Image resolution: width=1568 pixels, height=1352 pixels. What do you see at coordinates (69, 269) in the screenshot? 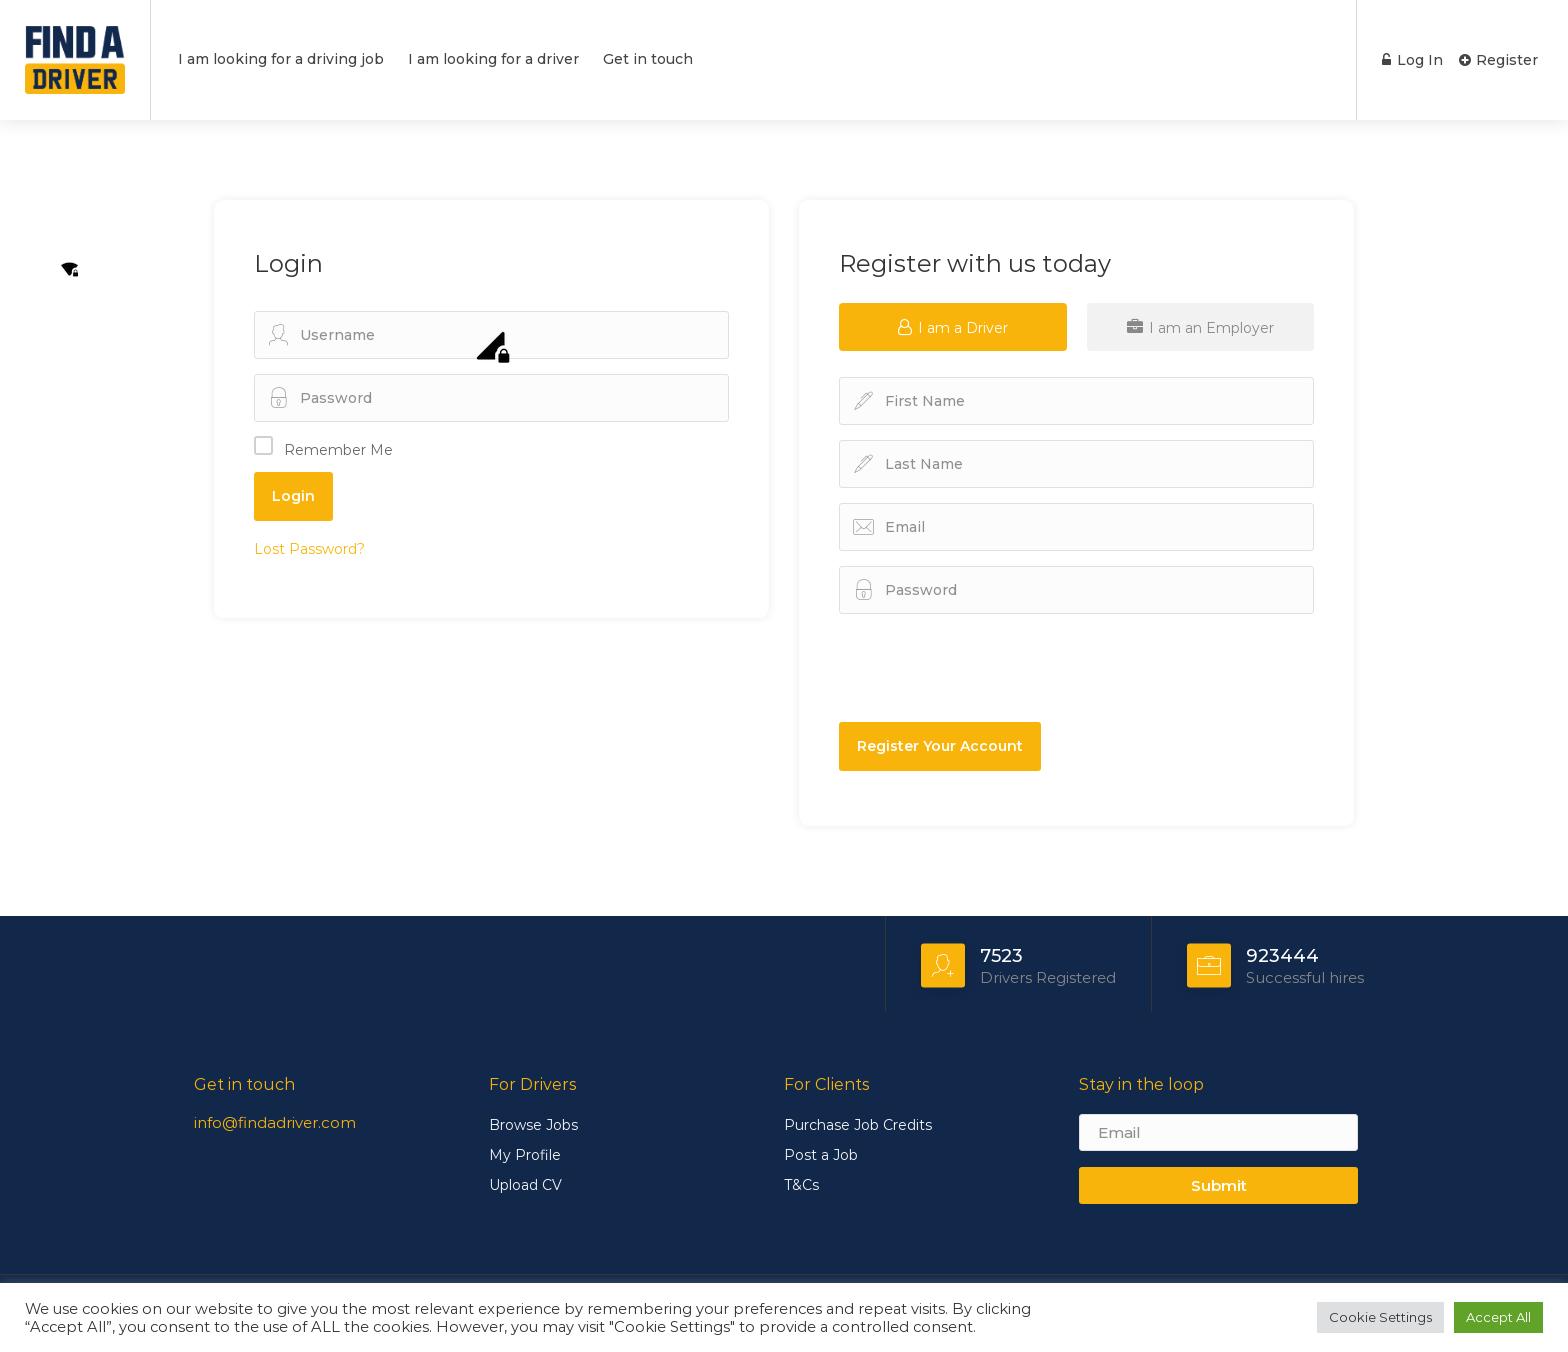
I see `connected to a secure or password-protected wifi network` at bounding box center [69, 269].